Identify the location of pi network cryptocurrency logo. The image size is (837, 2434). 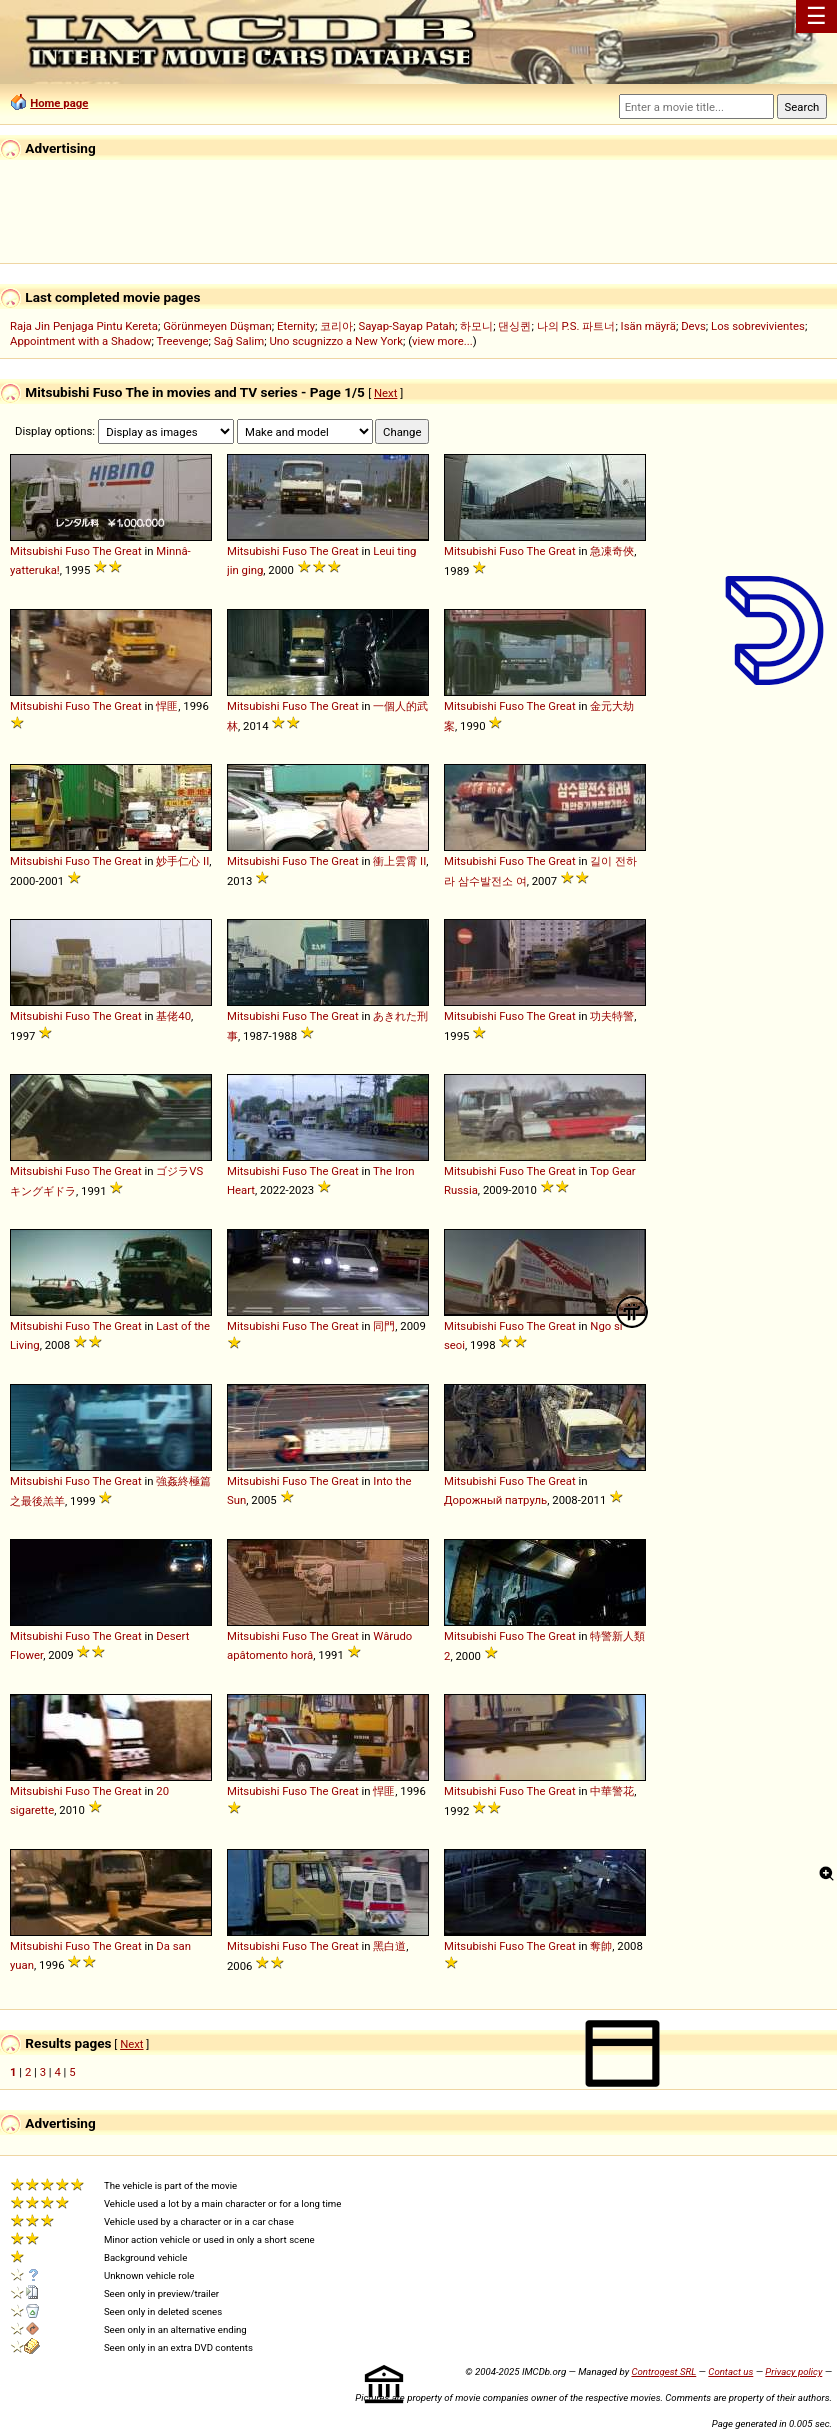
(632, 1312).